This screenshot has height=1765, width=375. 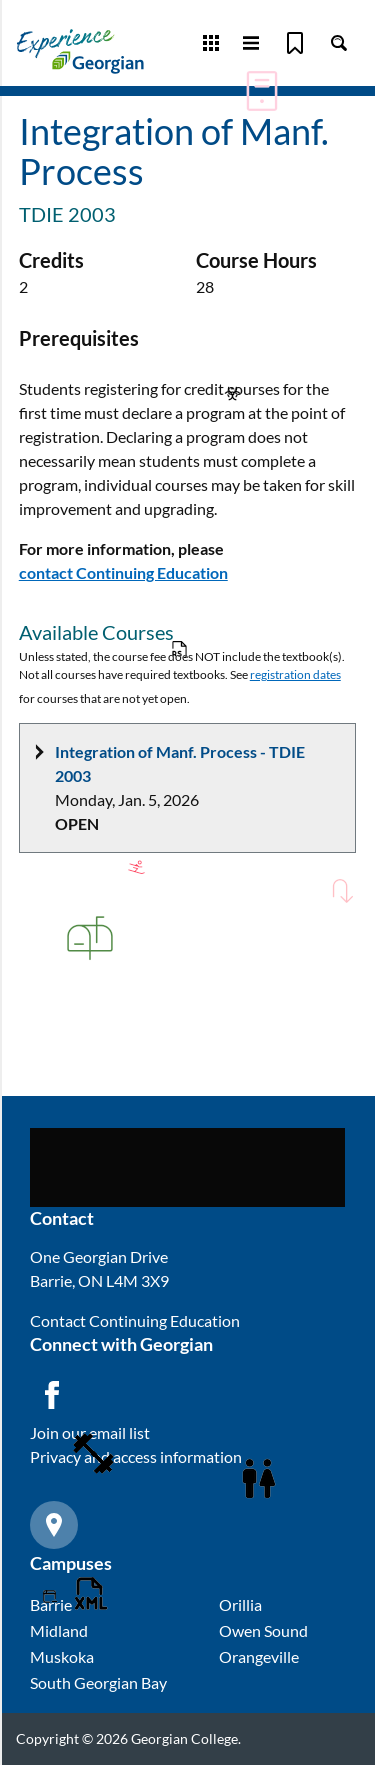 I want to click on indicates hazardous or dangerous content, so click(x=232, y=393).